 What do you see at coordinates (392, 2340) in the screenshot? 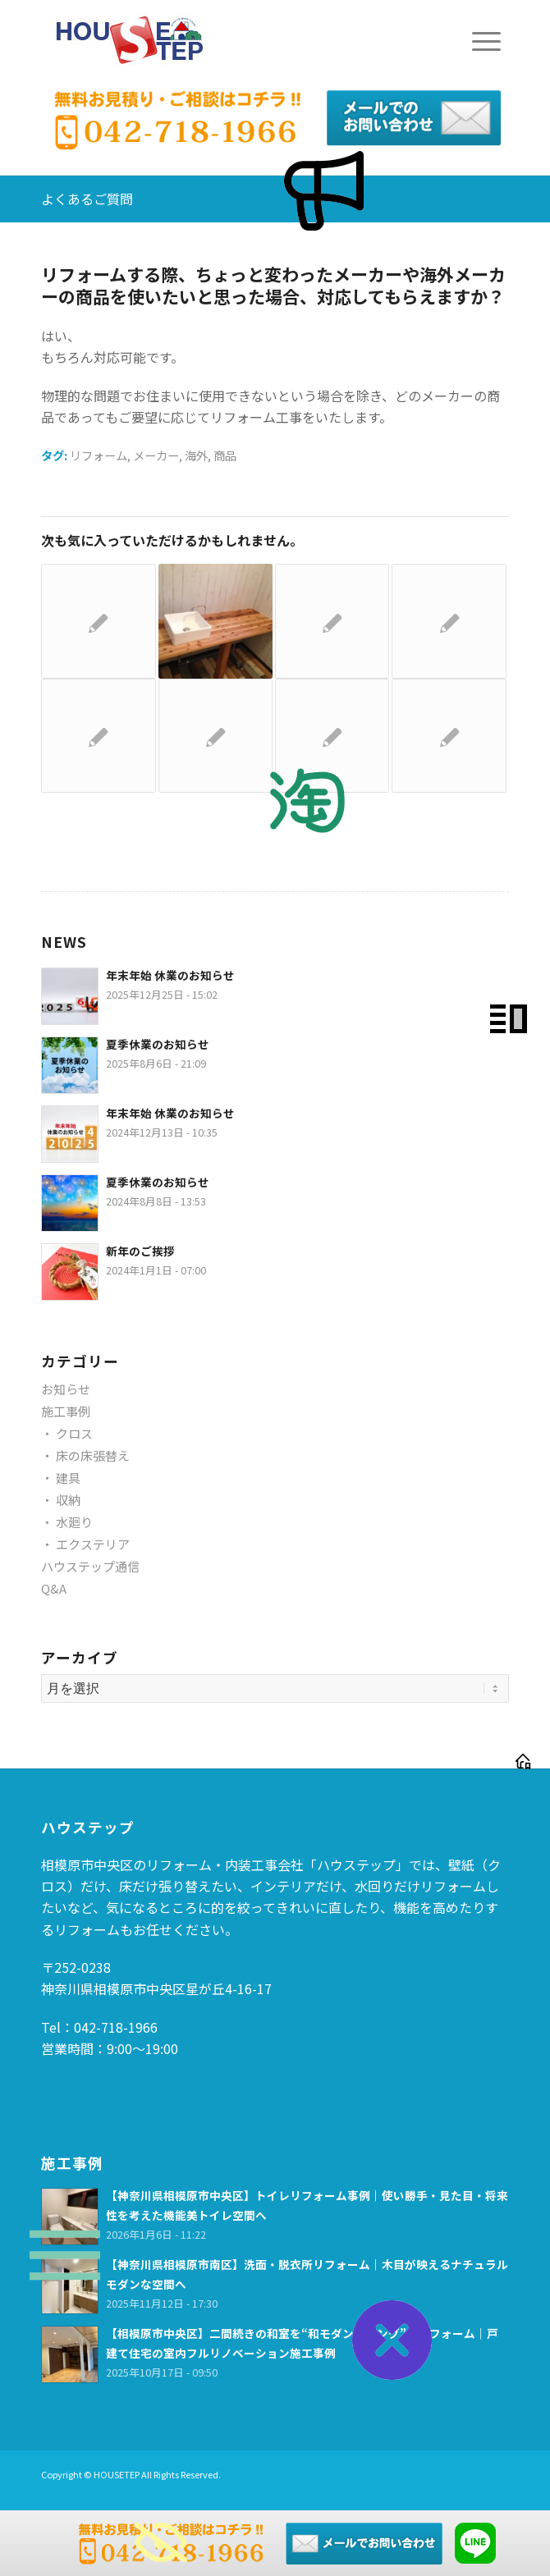
I see `close or dismiss a dialog` at bounding box center [392, 2340].